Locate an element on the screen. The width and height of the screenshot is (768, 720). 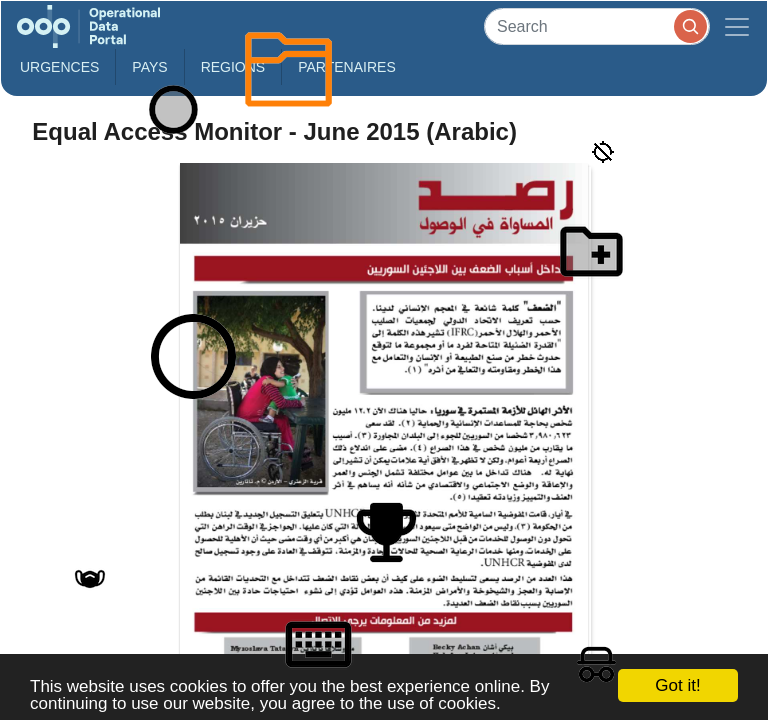
view achievements or awards is located at coordinates (386, 532).